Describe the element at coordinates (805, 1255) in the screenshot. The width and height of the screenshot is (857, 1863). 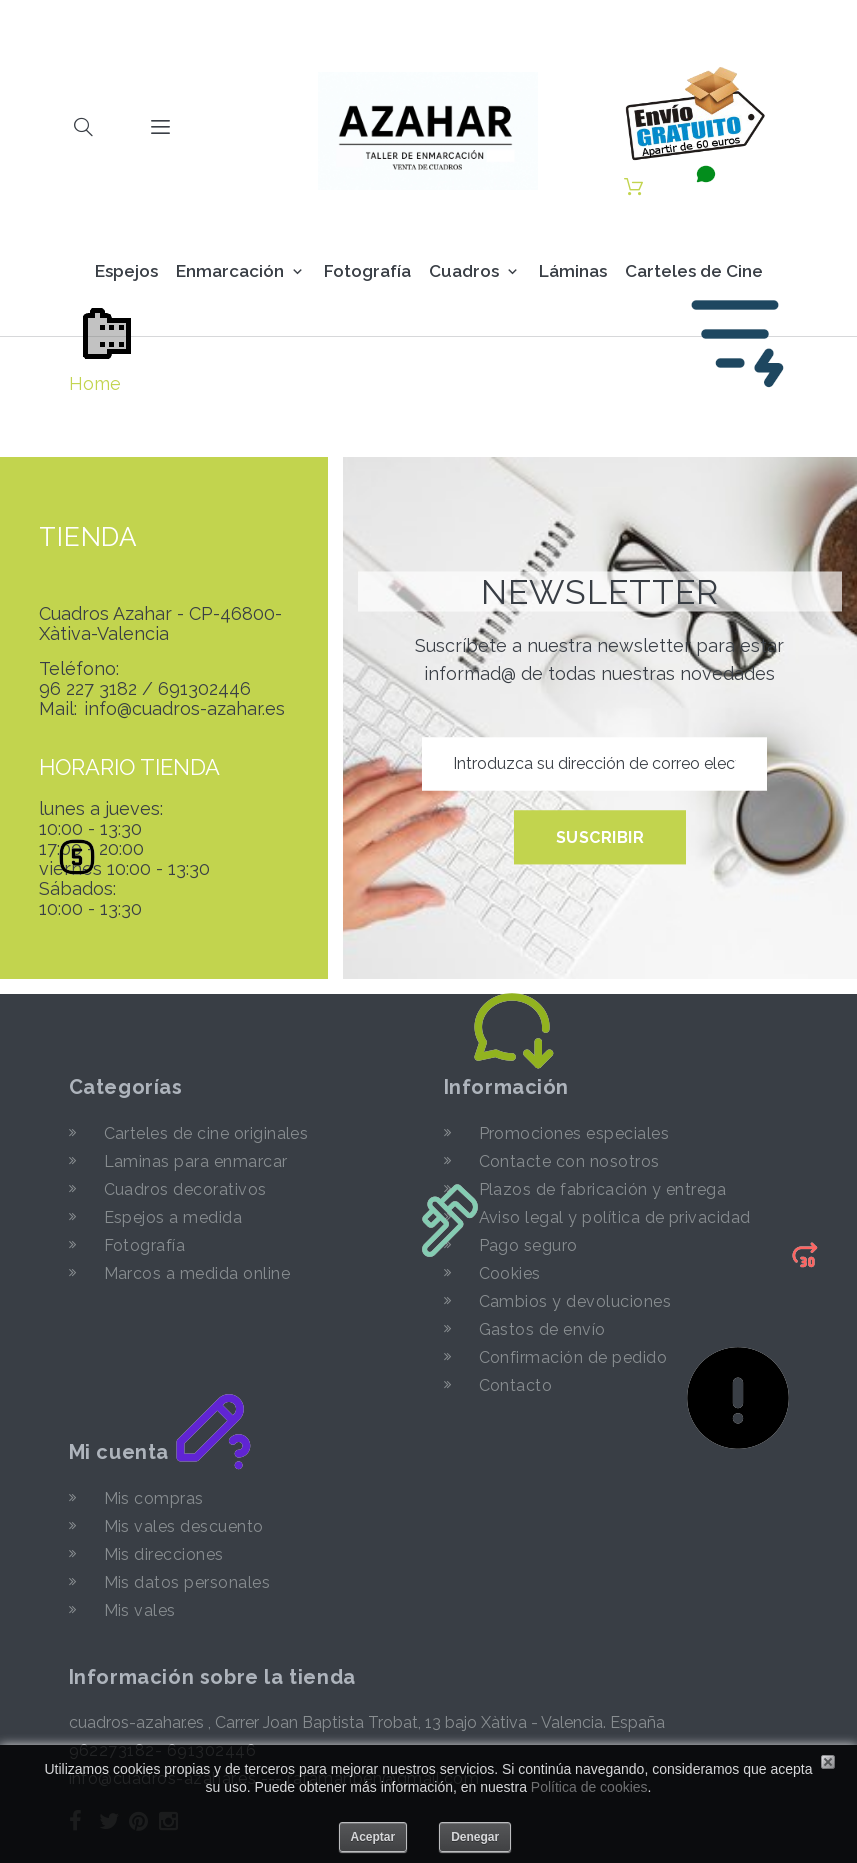
I see `skip forward 30 seconds` at that location.